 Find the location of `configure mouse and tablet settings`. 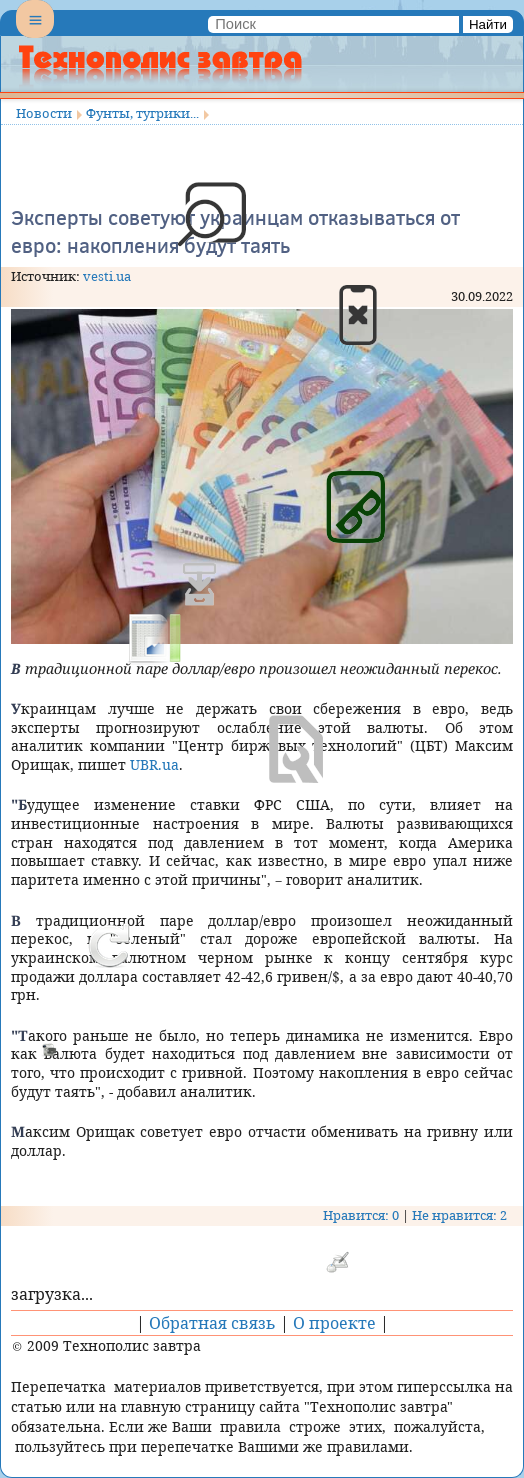

configure mouse and tablet settings is located at coordinates (337, 1262).